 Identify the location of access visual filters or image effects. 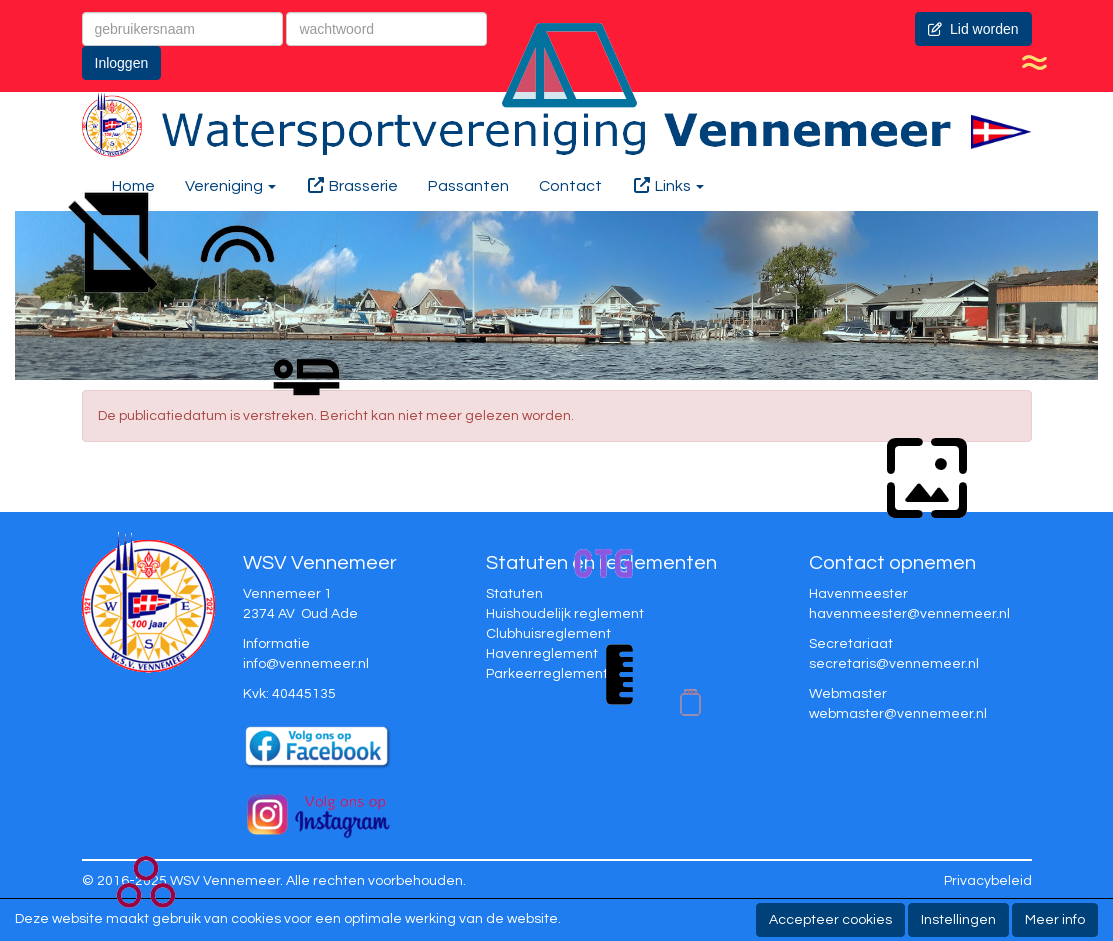
(237, 245).